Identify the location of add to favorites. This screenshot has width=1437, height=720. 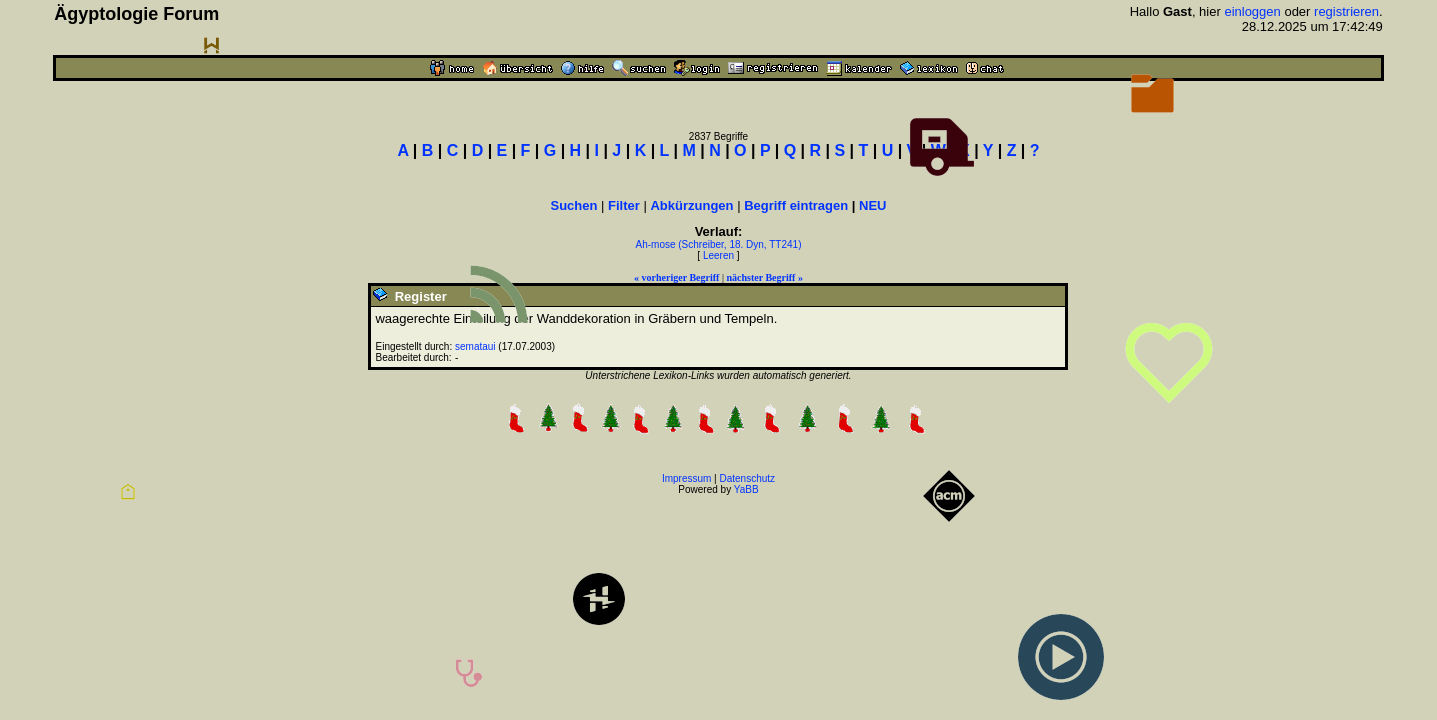
(1169, 362).